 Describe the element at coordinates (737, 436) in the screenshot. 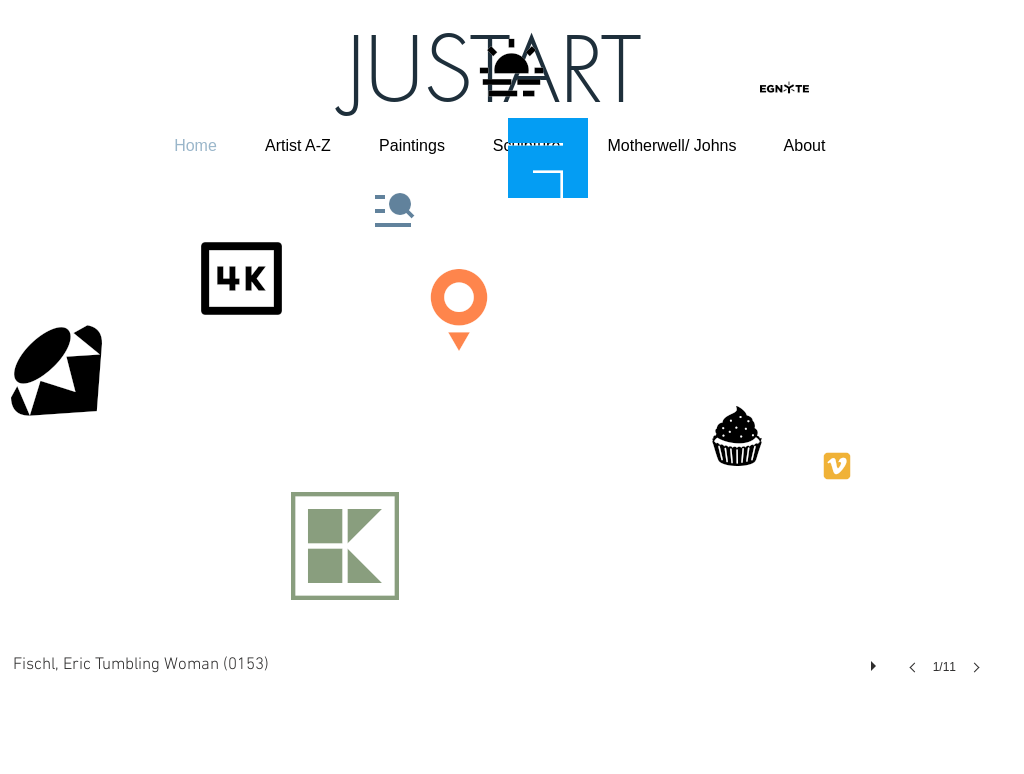

I see `vanilla extract css framework logo` at that location.